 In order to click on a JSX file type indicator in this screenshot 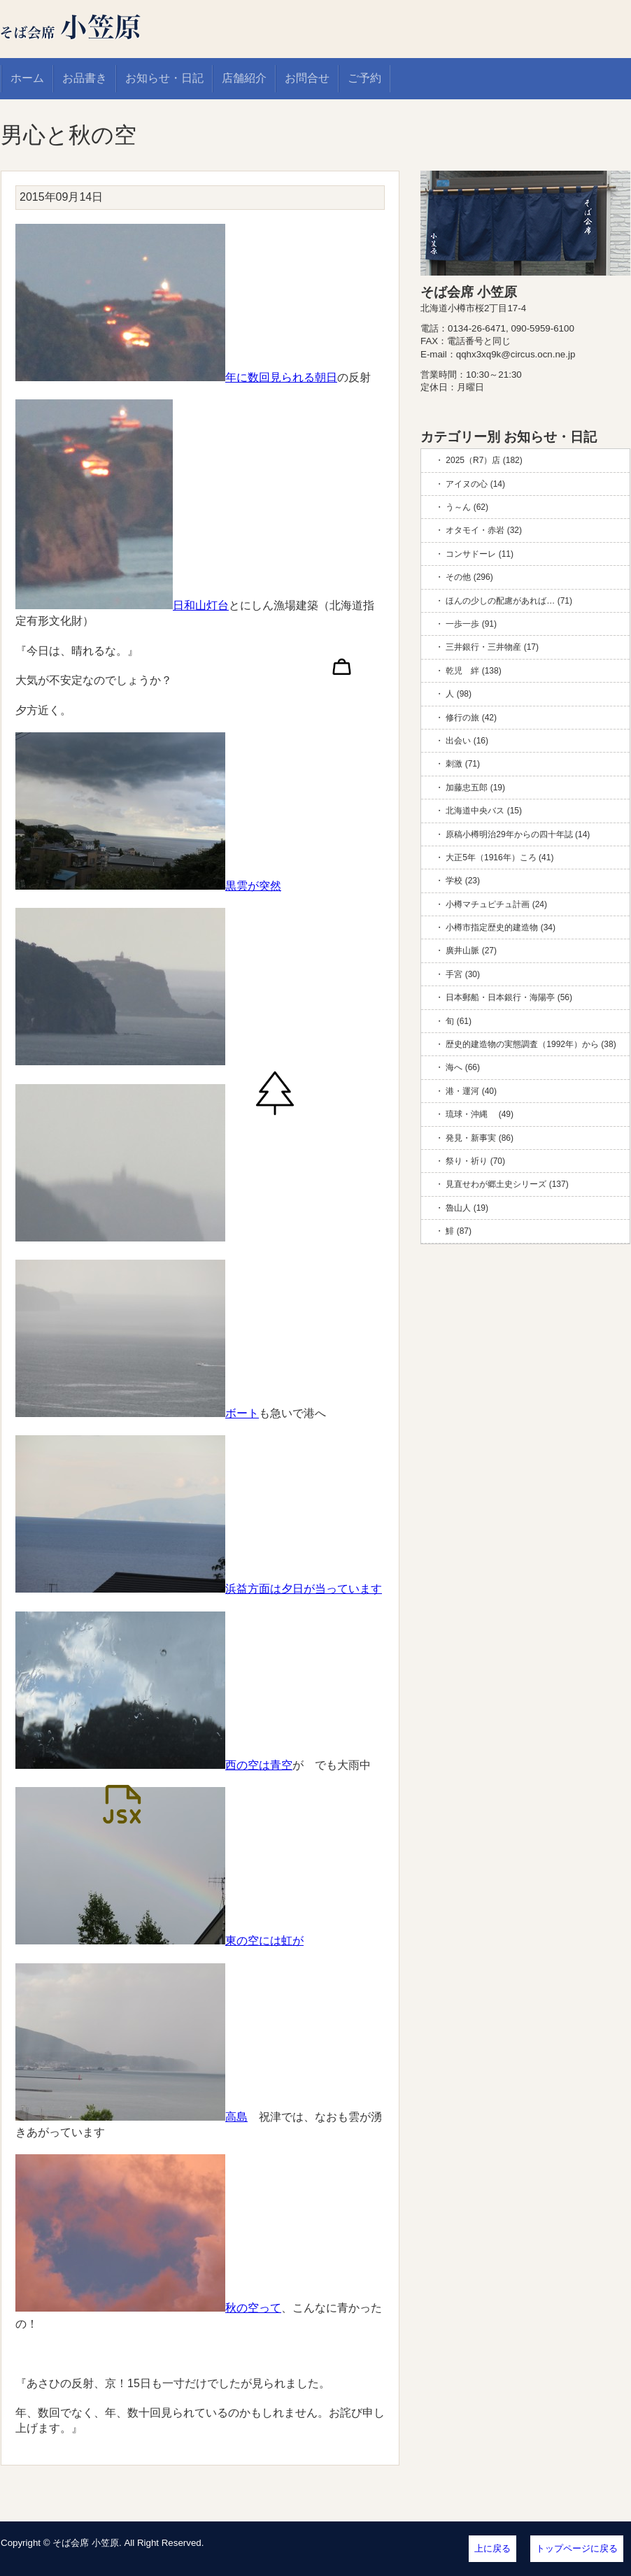, I will do `click(123, 1806)`.